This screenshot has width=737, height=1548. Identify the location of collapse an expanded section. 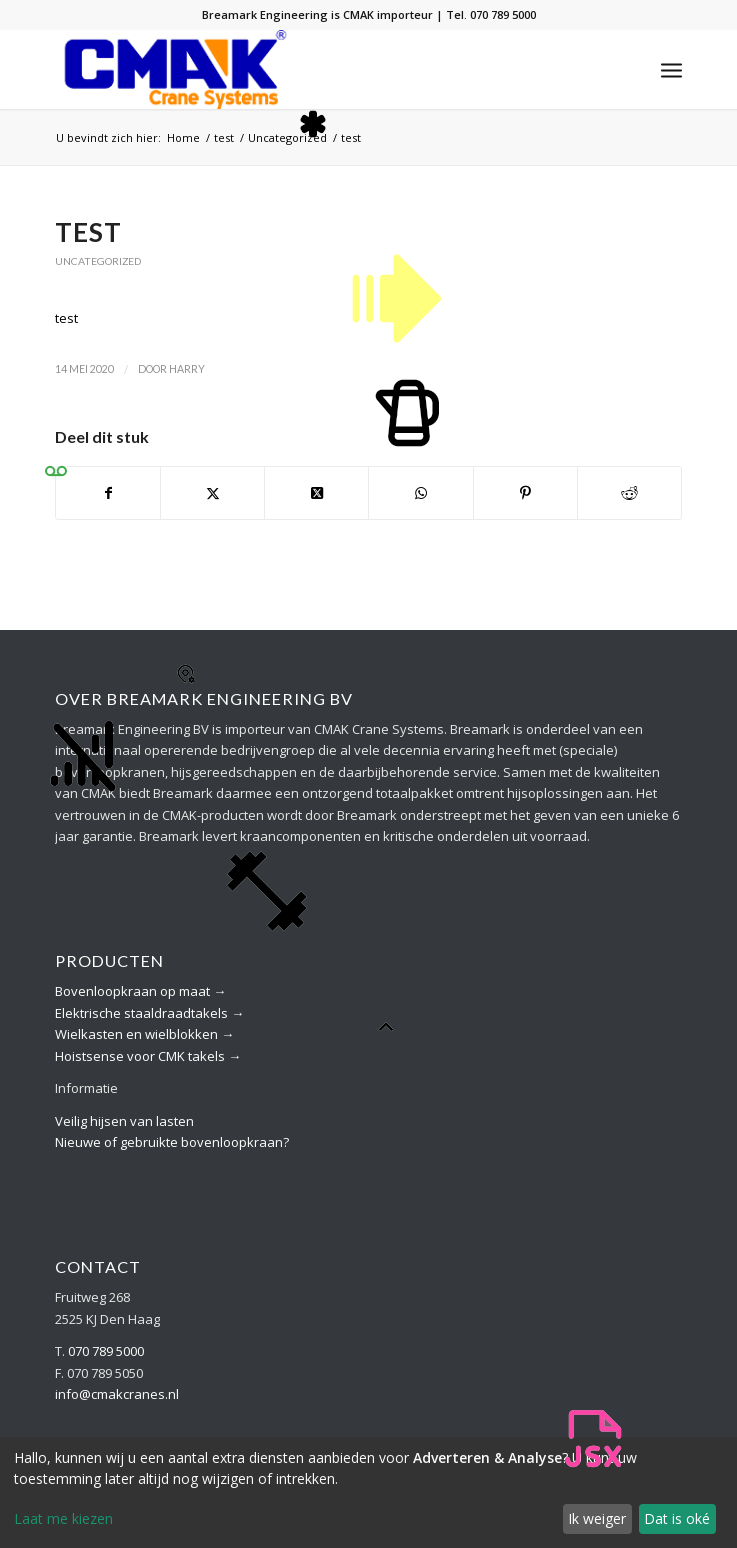
(386, 1027).